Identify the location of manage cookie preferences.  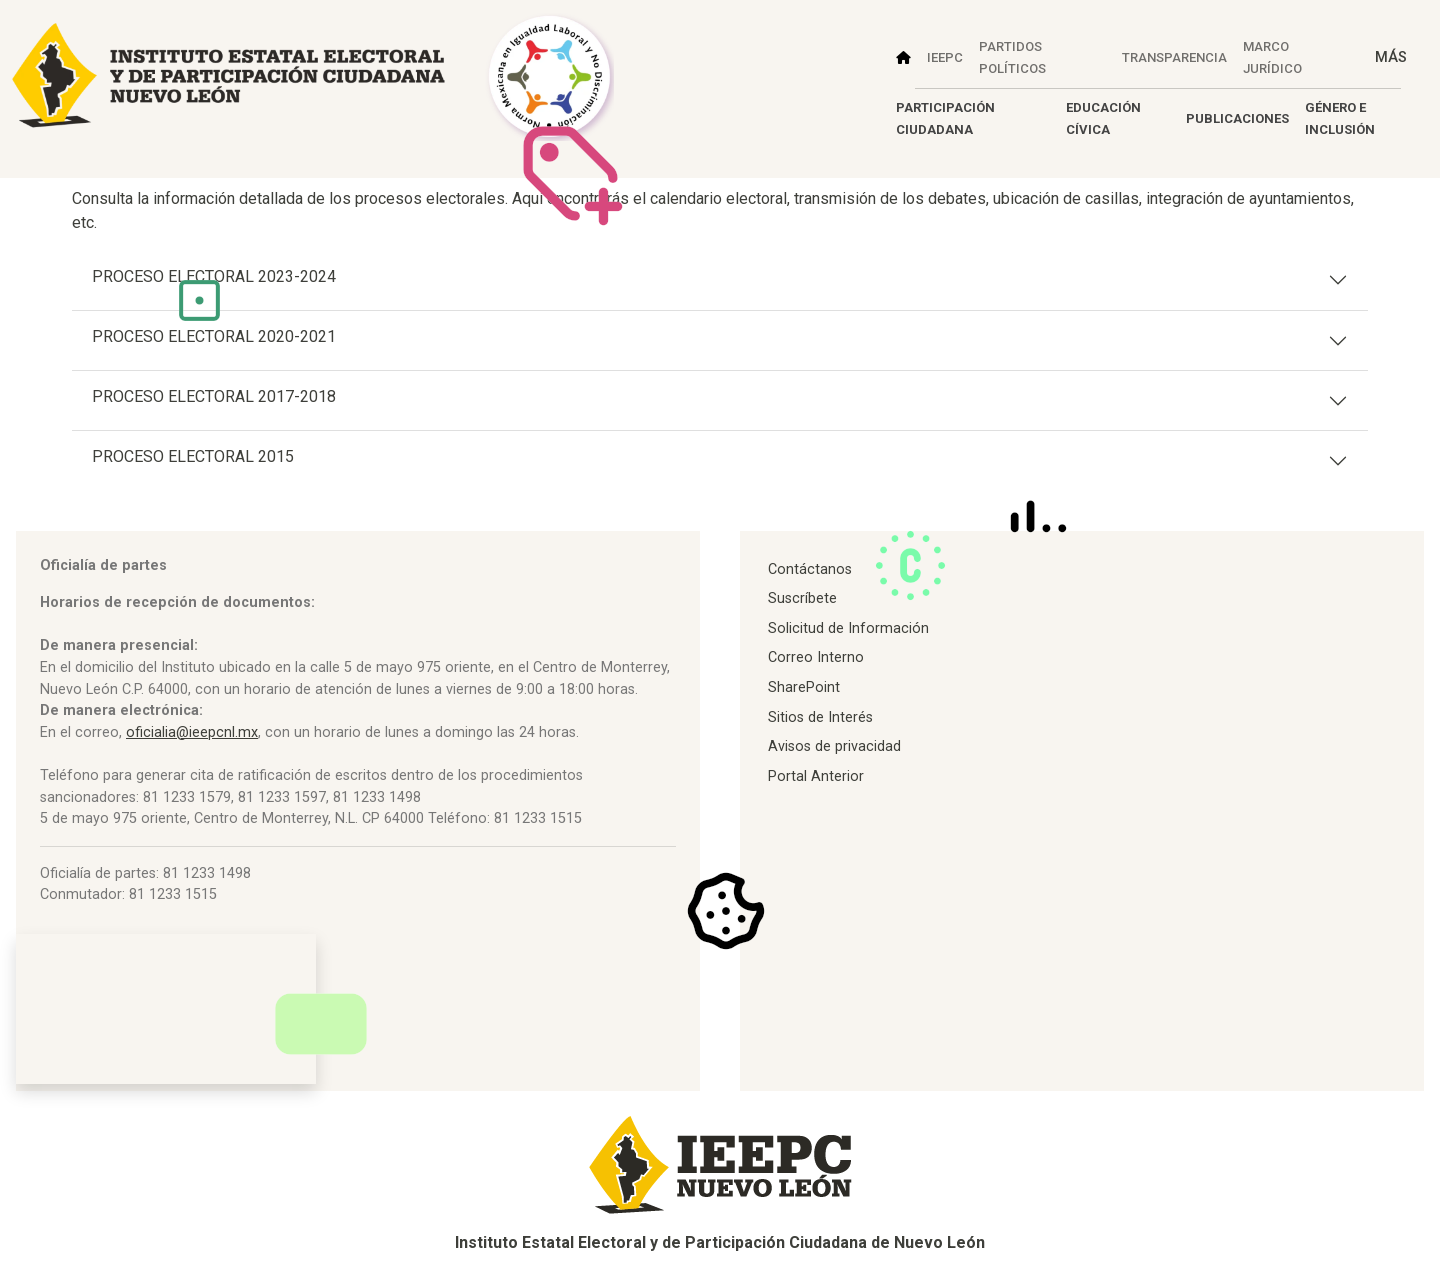
(726, 911).